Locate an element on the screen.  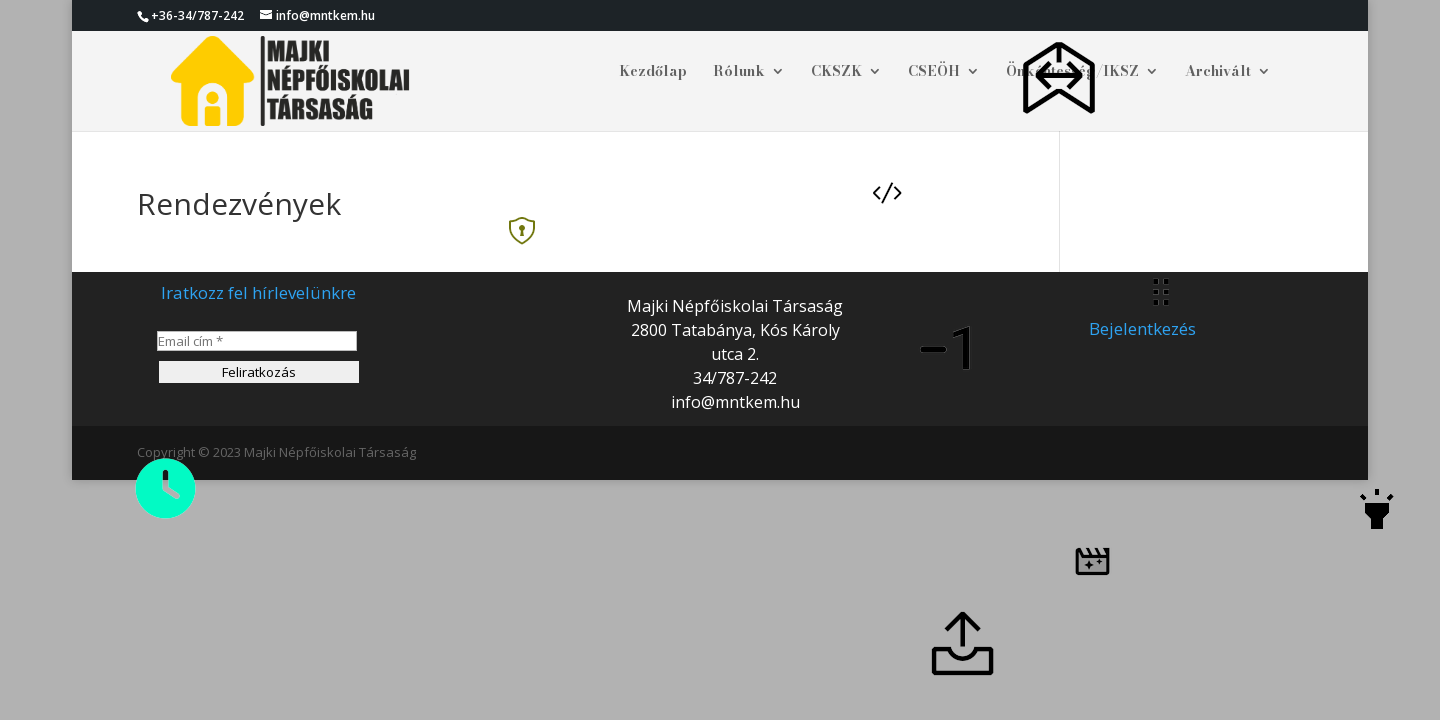
mirror or flip content horizontally is located at coordinates (1059, 78).